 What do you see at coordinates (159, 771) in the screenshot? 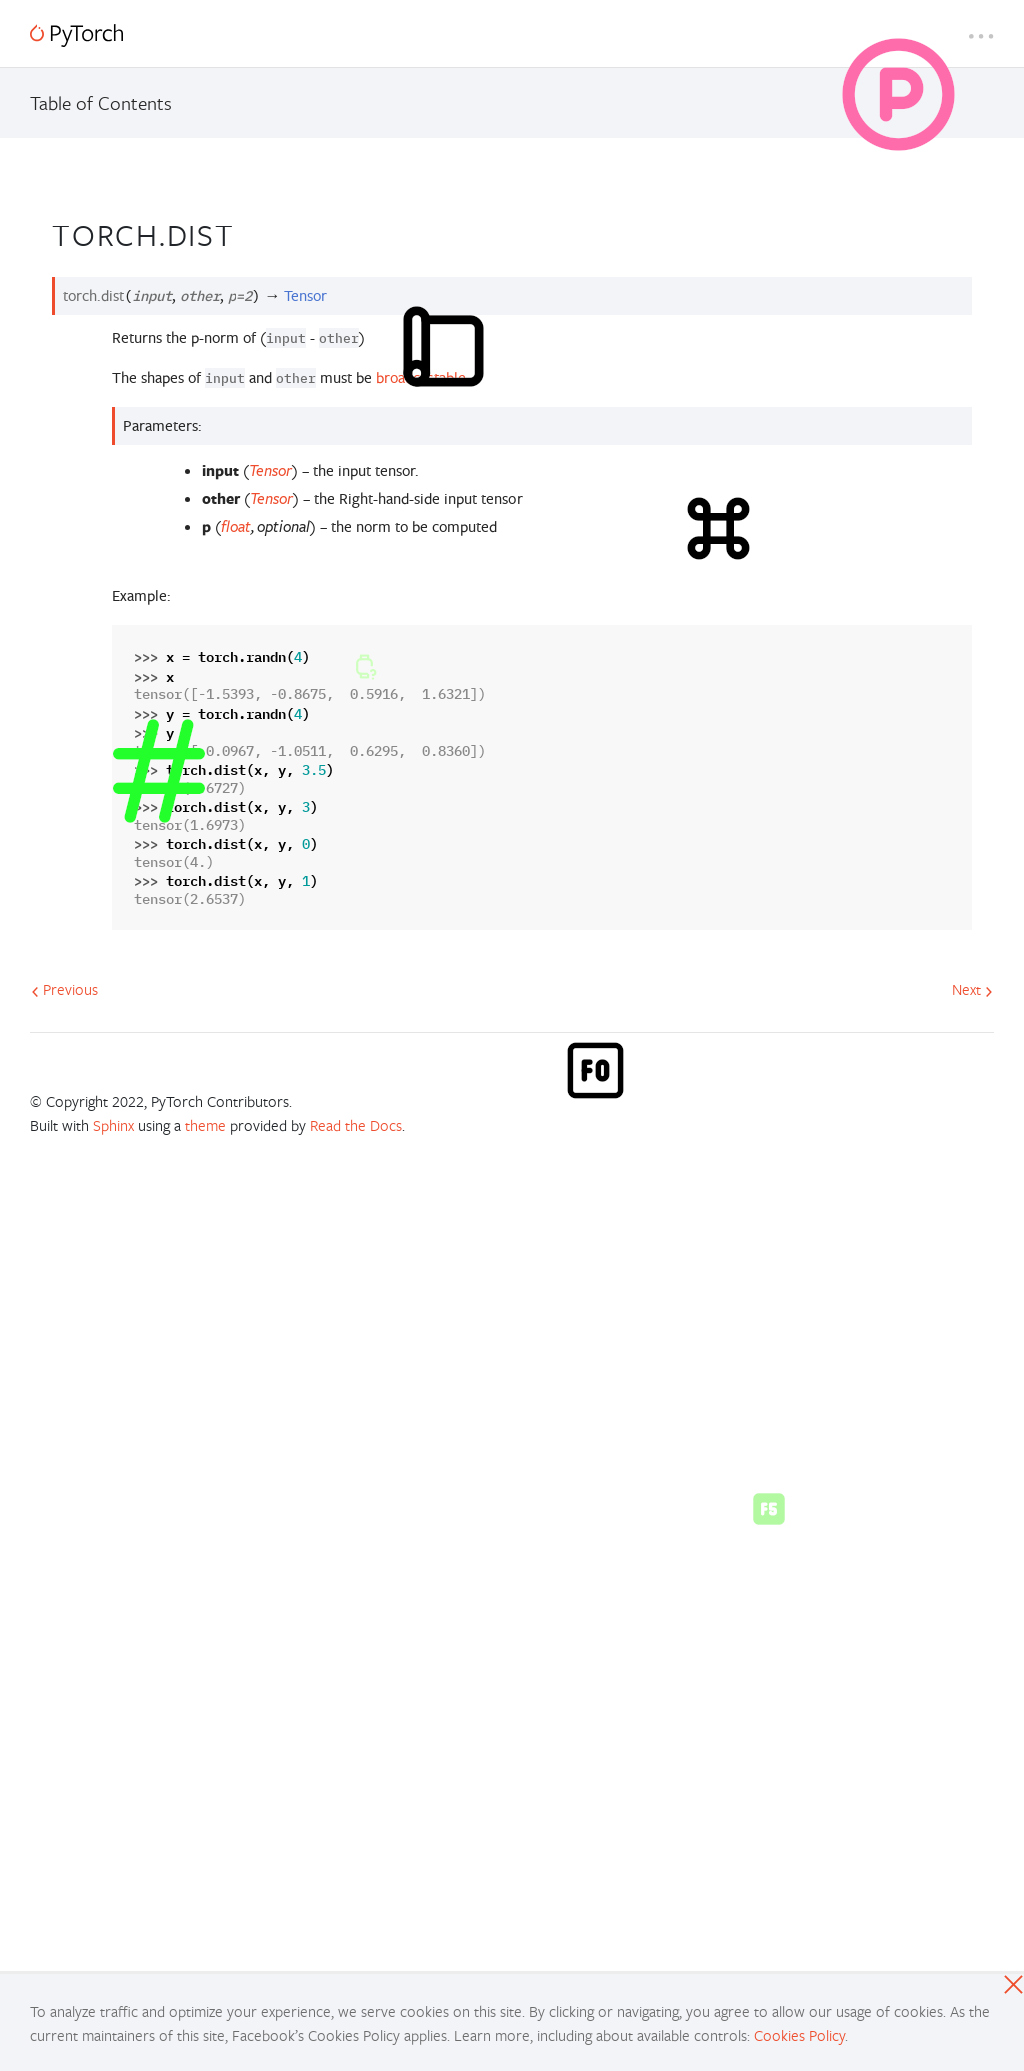
I see `add or search by hashtag` at bounding box center [159, 771].